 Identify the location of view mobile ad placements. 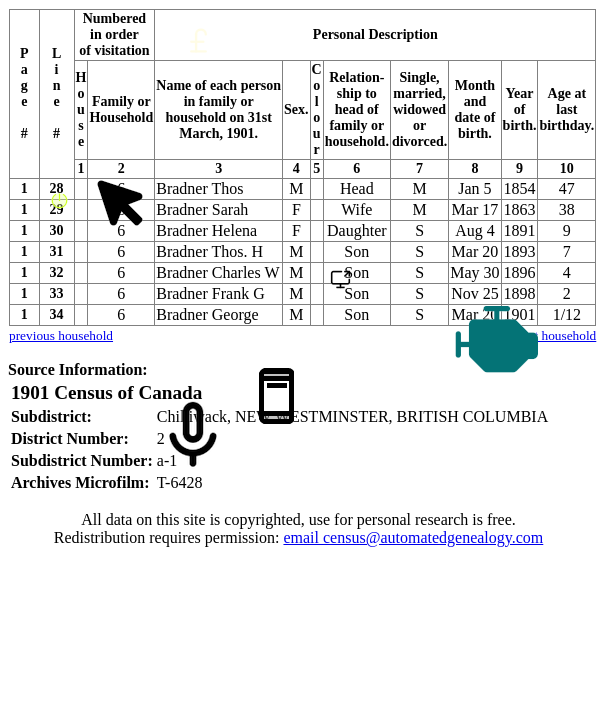
(277, 396).